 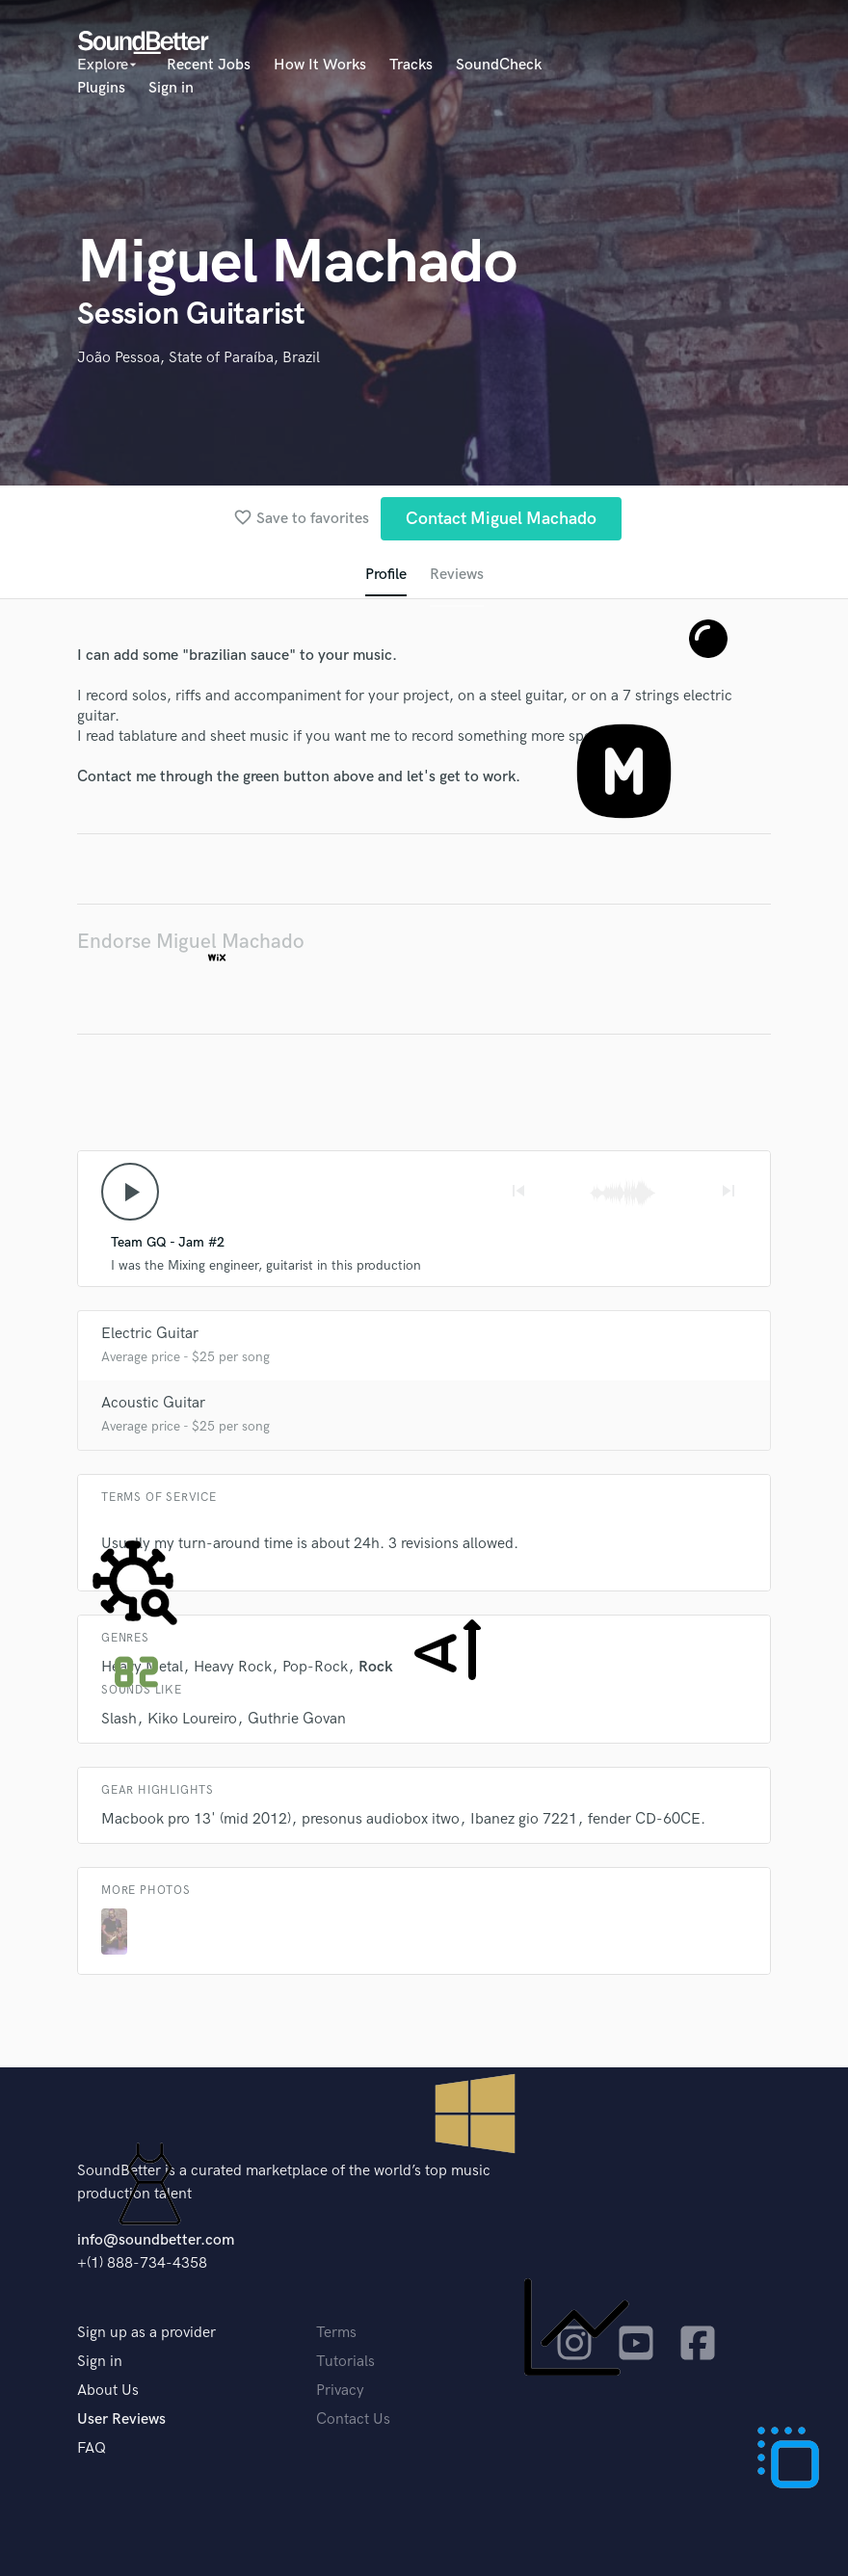 I want to click on view analytics or statistics, so click(x=577, y=2326).